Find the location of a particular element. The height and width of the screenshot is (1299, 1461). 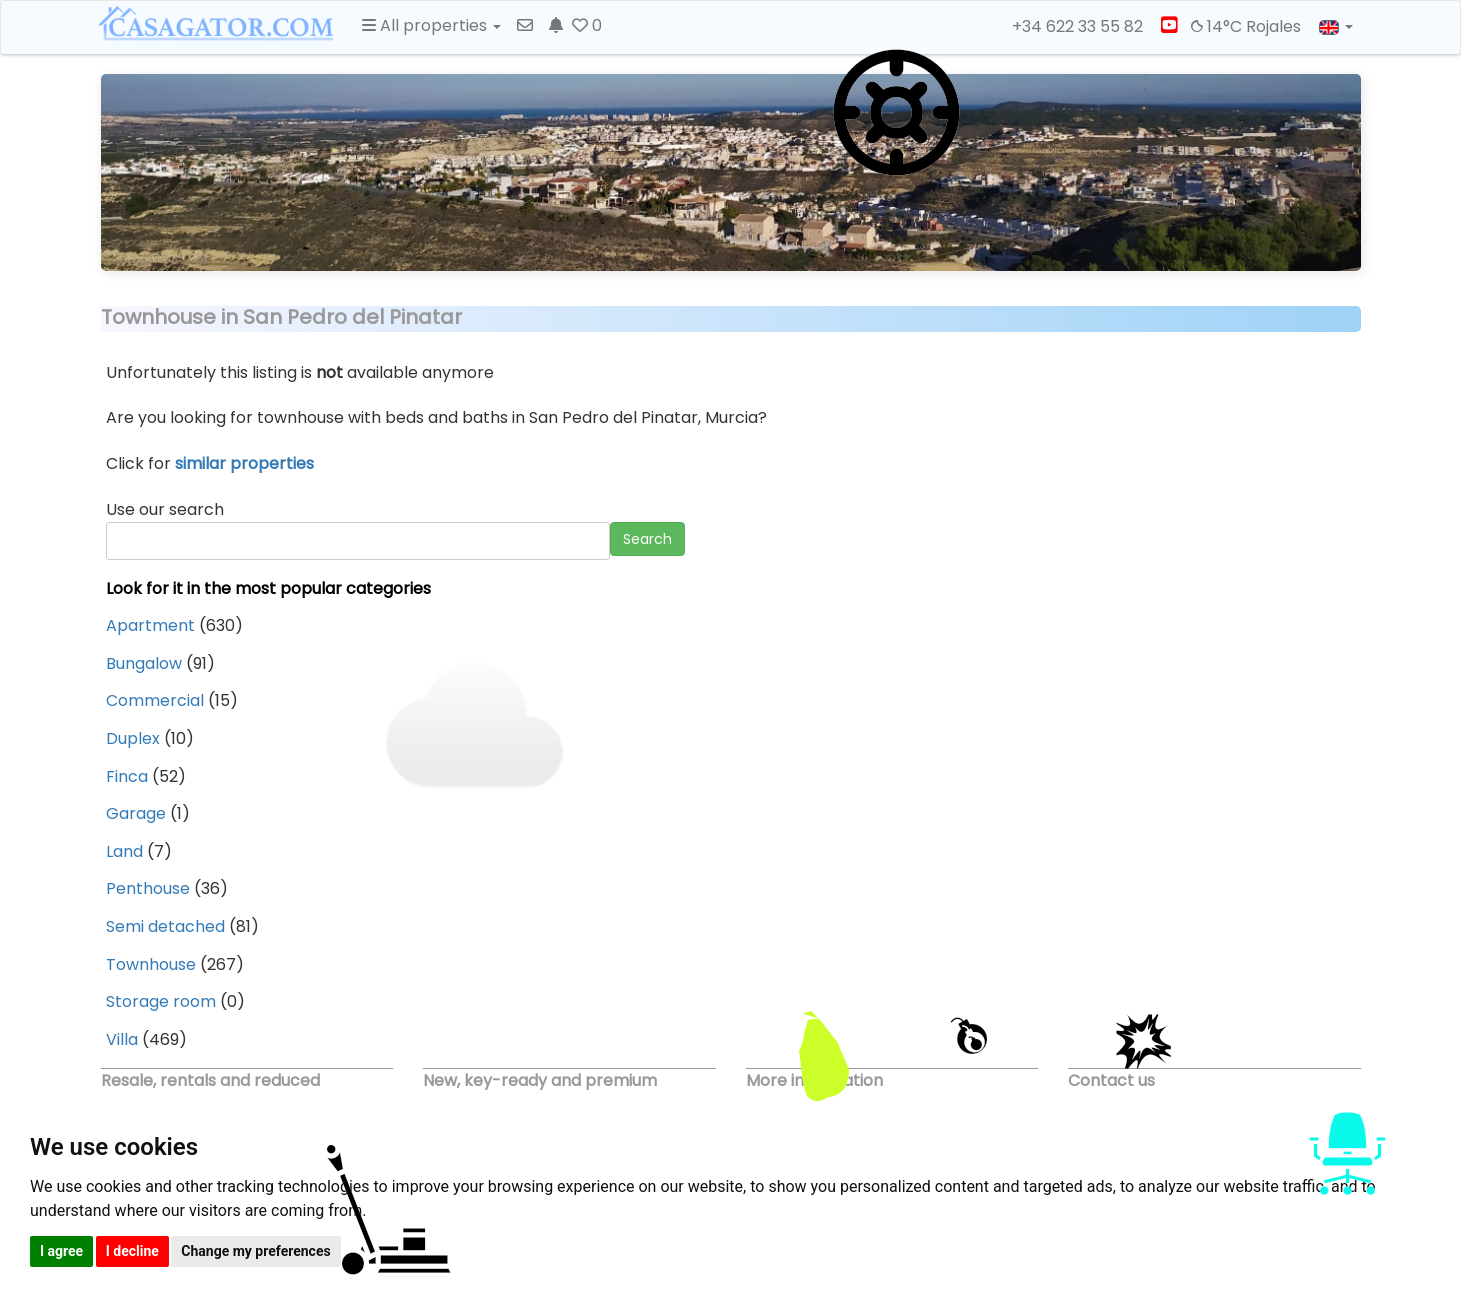

indicates a splat or impact effect in gameplay is located at coordinates (1143, 1041).